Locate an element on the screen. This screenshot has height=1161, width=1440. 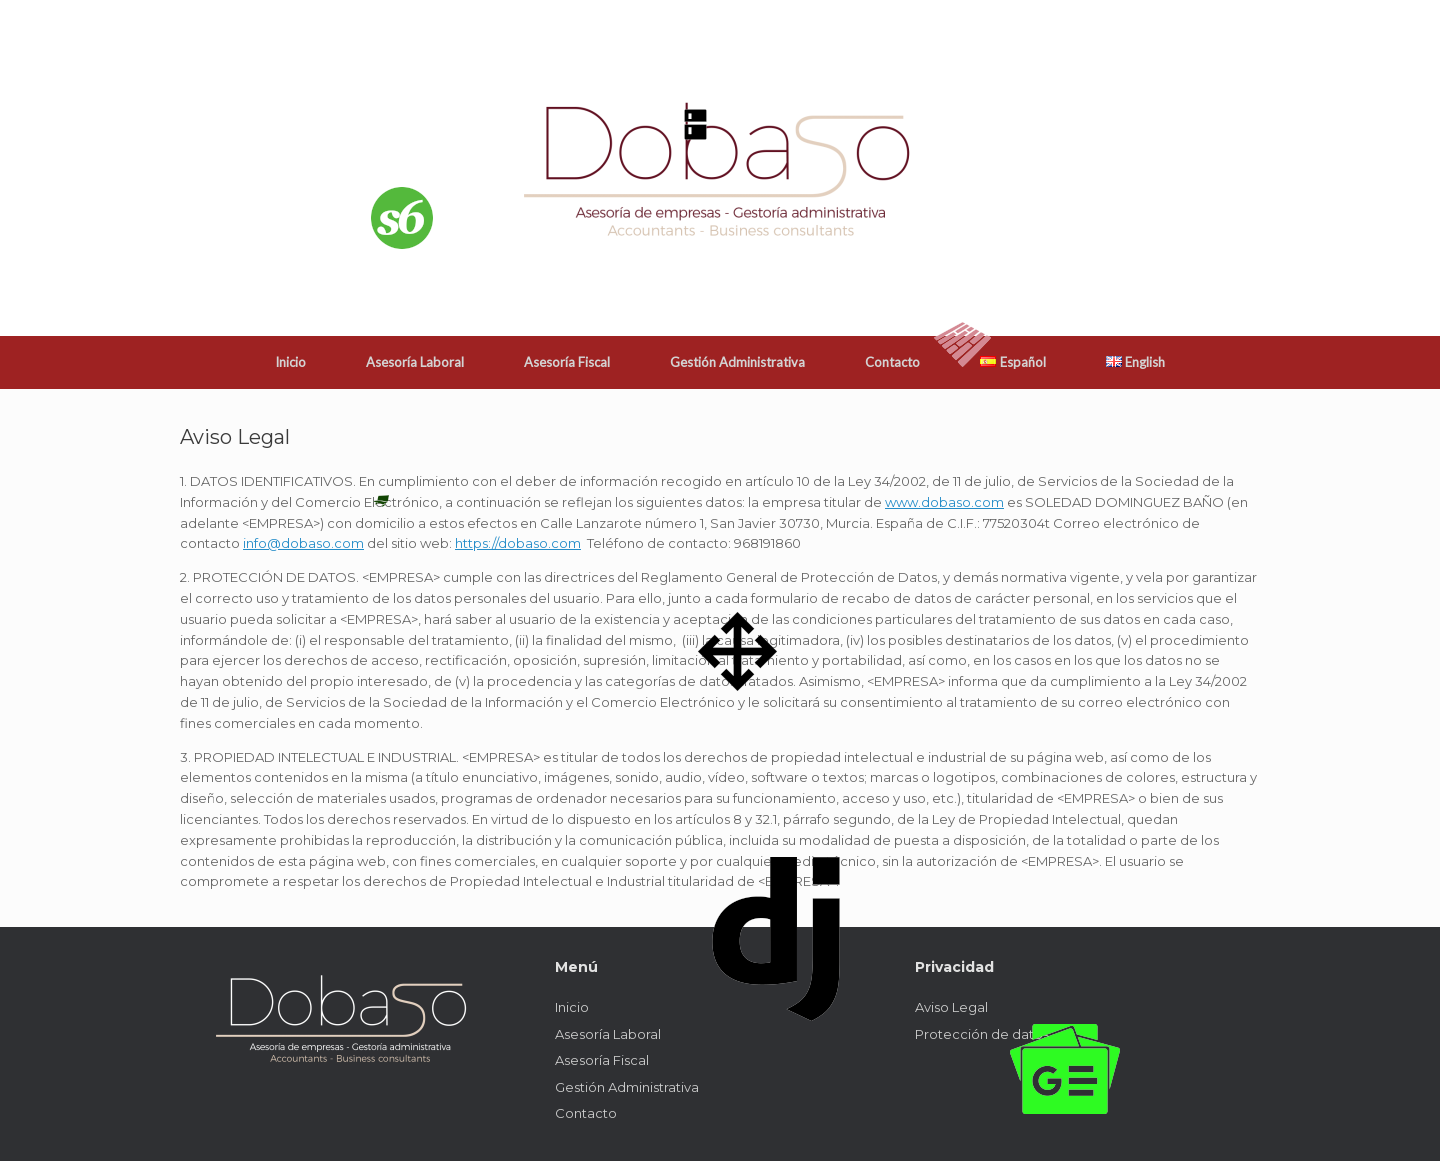
Apache Parquet logo is located at coordinates (962, 344).